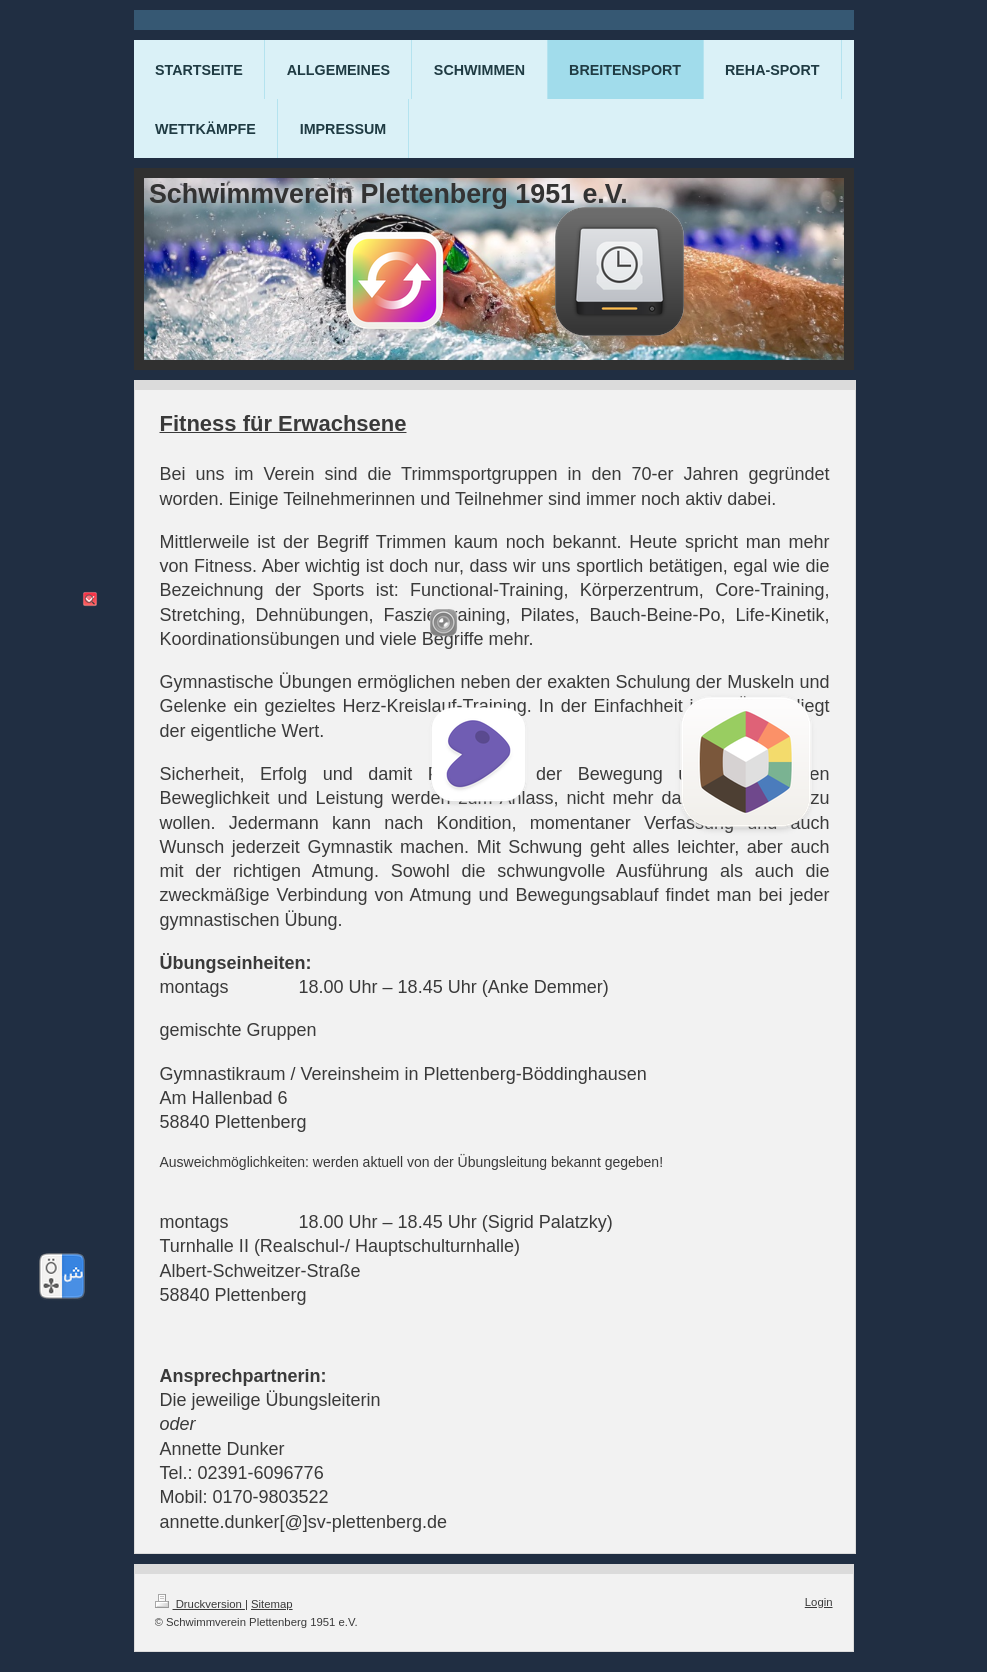 This screenshot has height=1672, width=987. What do you see at coordinates (443, 622) in the screenshot?
I see `open the camera app` at bounding box center [443, 622].